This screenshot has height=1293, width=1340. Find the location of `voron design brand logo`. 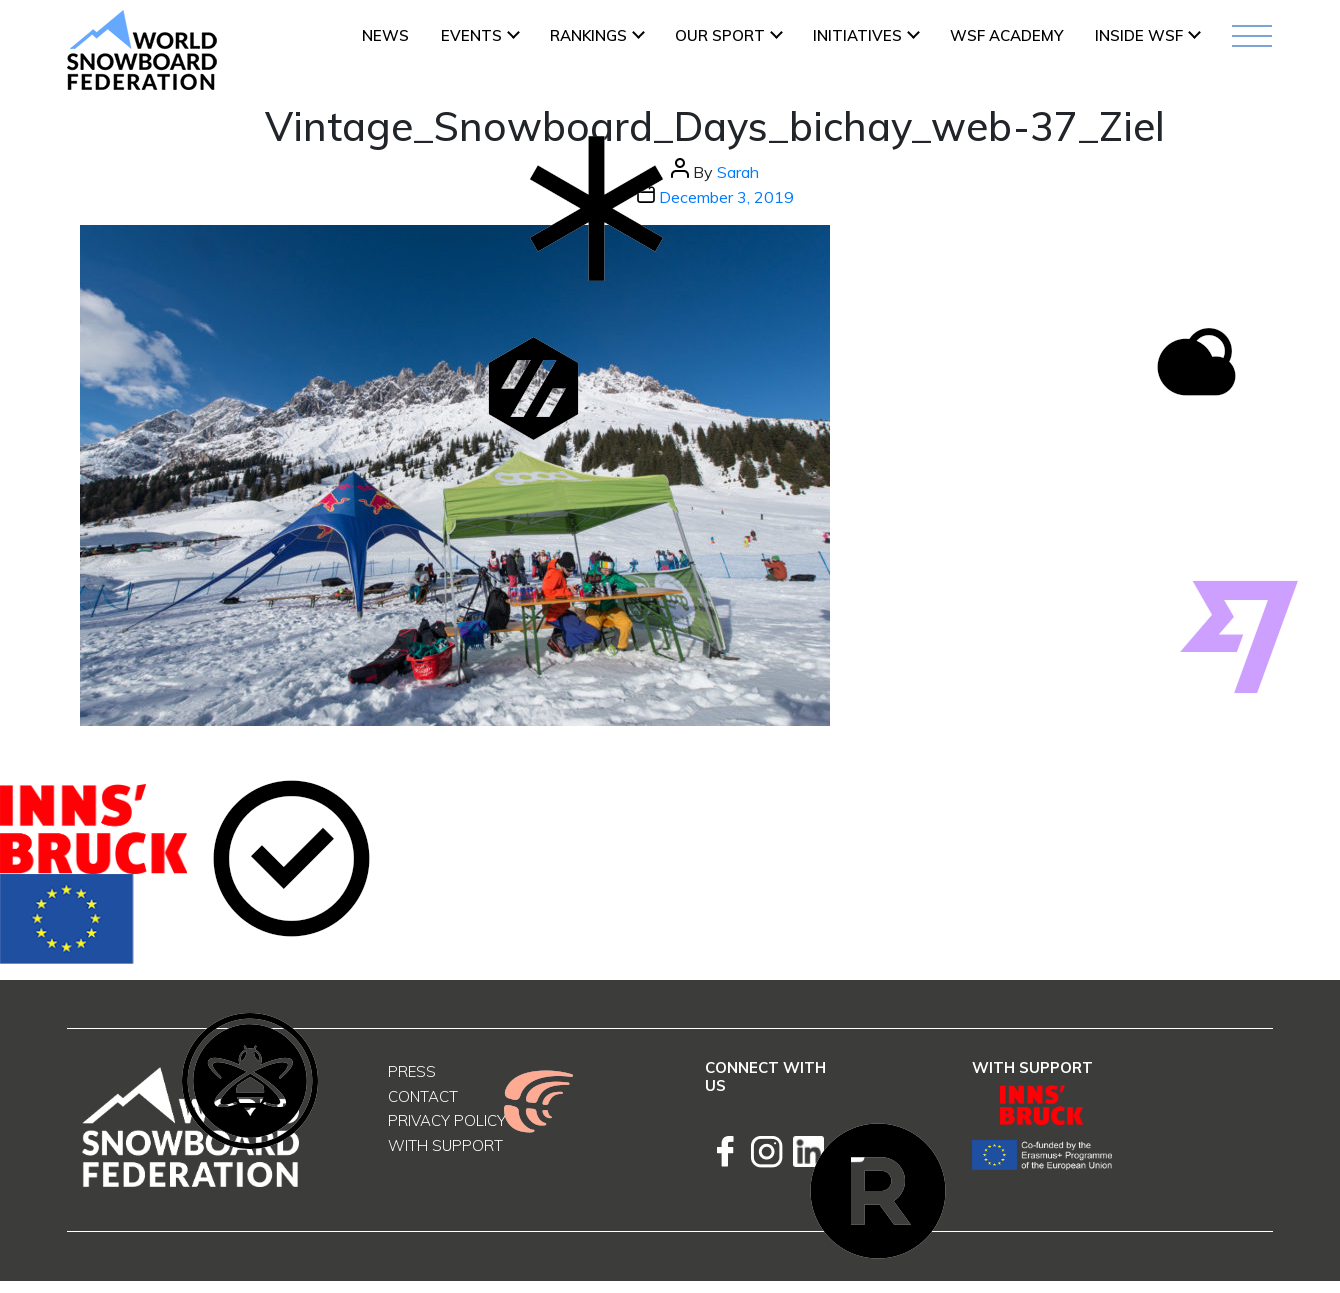

voron design brand logo is located at coordinates (533, 388).